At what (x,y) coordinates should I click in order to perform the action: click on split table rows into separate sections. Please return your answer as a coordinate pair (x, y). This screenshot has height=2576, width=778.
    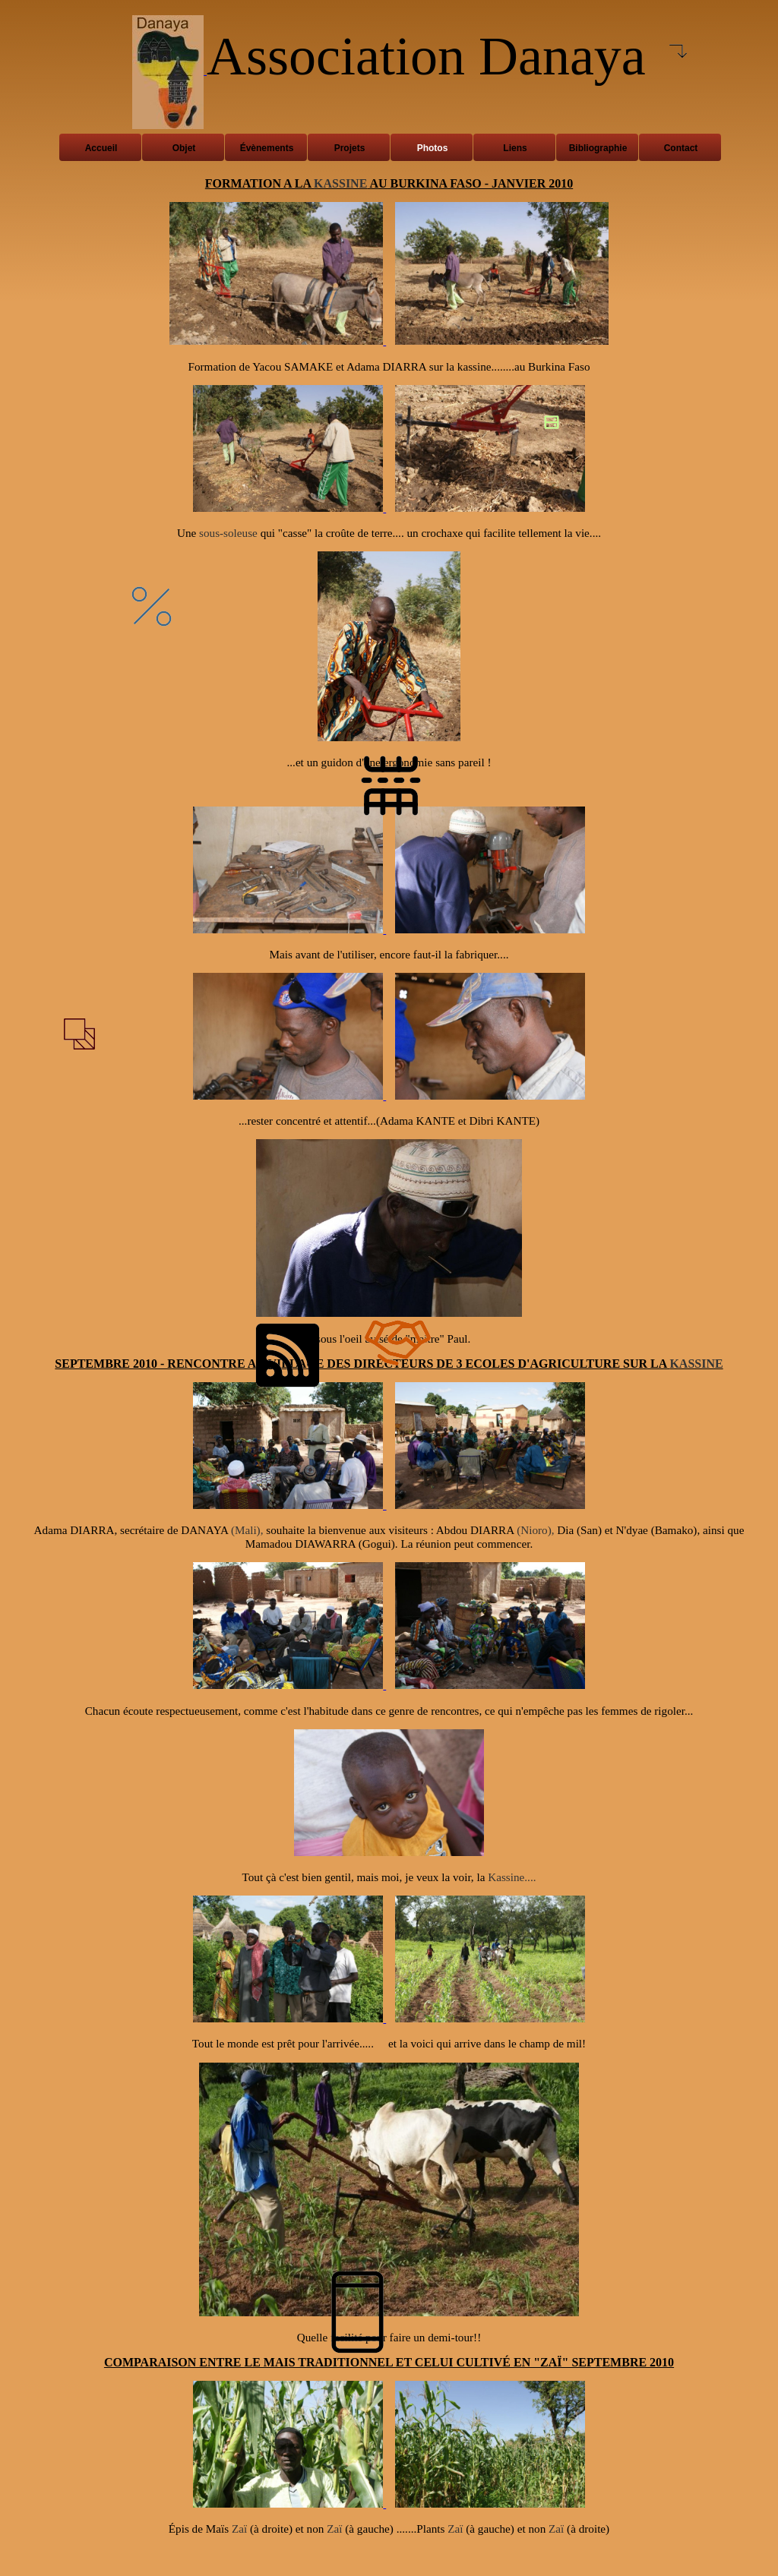
    Looking at the image, I should click on (391, 785).